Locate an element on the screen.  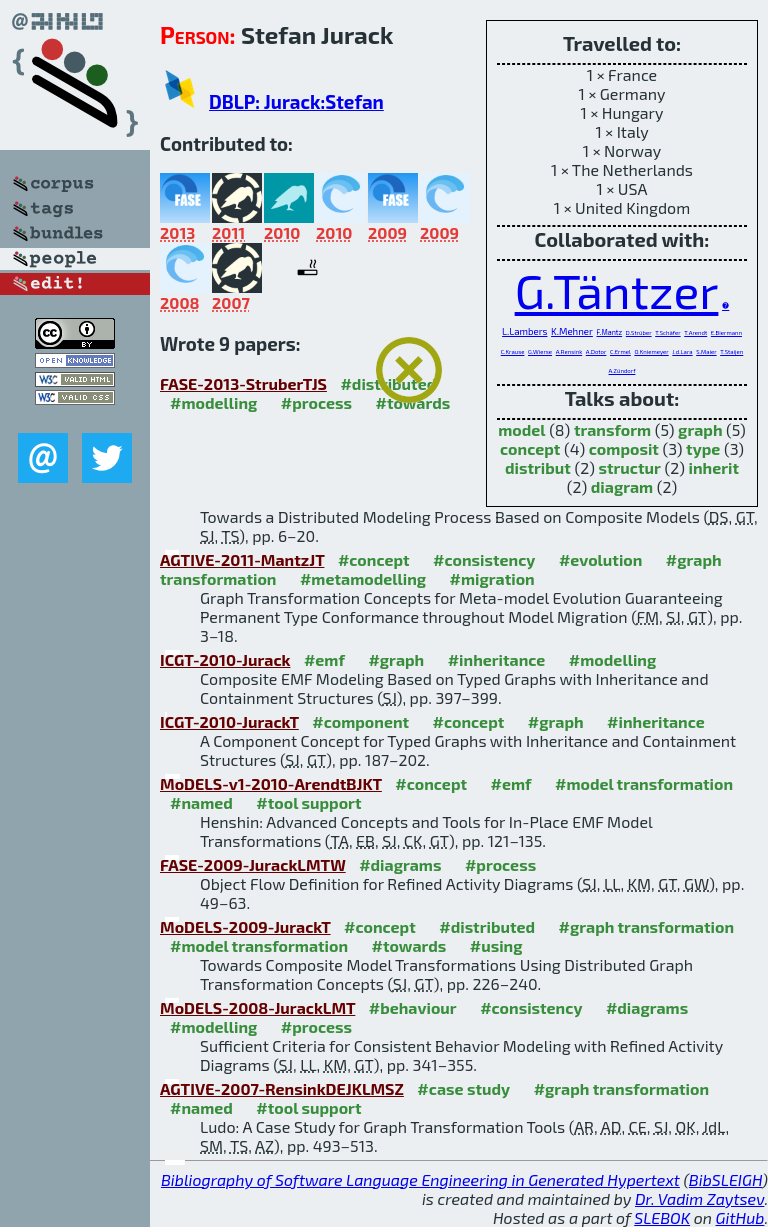
close the current window or dialog is located at coordinates (409, 370).